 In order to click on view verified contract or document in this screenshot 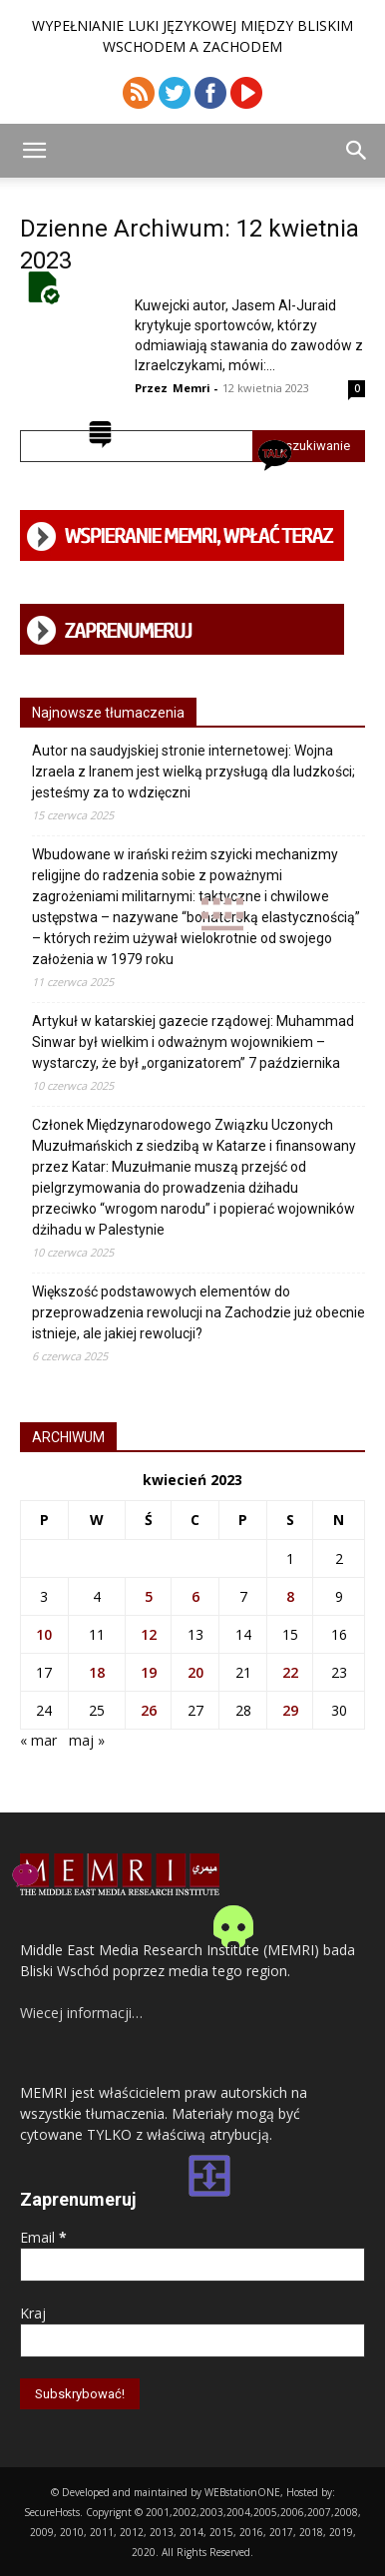, I will do `click(42, 286)`.